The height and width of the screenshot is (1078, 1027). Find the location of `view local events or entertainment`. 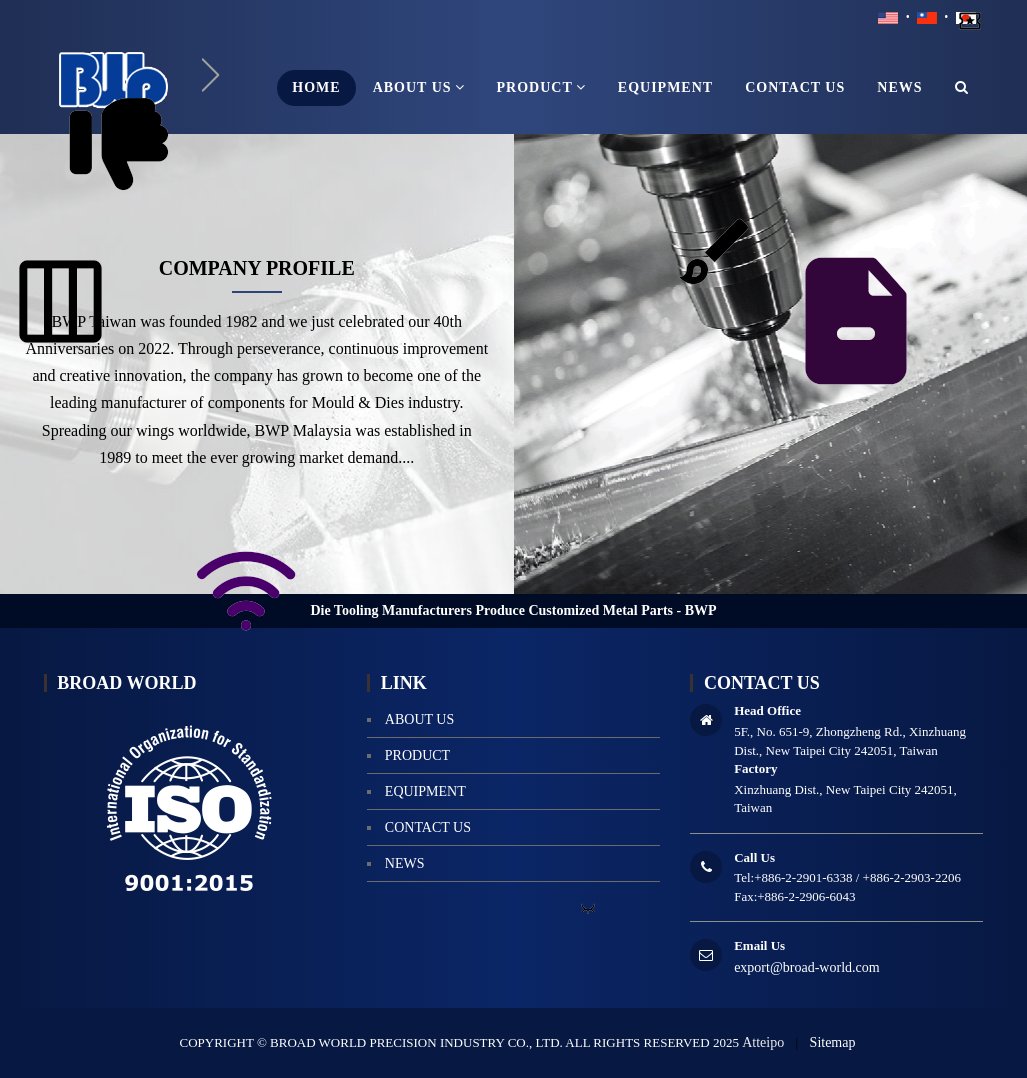

view local events or entertainment is located at coordinates (970, 21).